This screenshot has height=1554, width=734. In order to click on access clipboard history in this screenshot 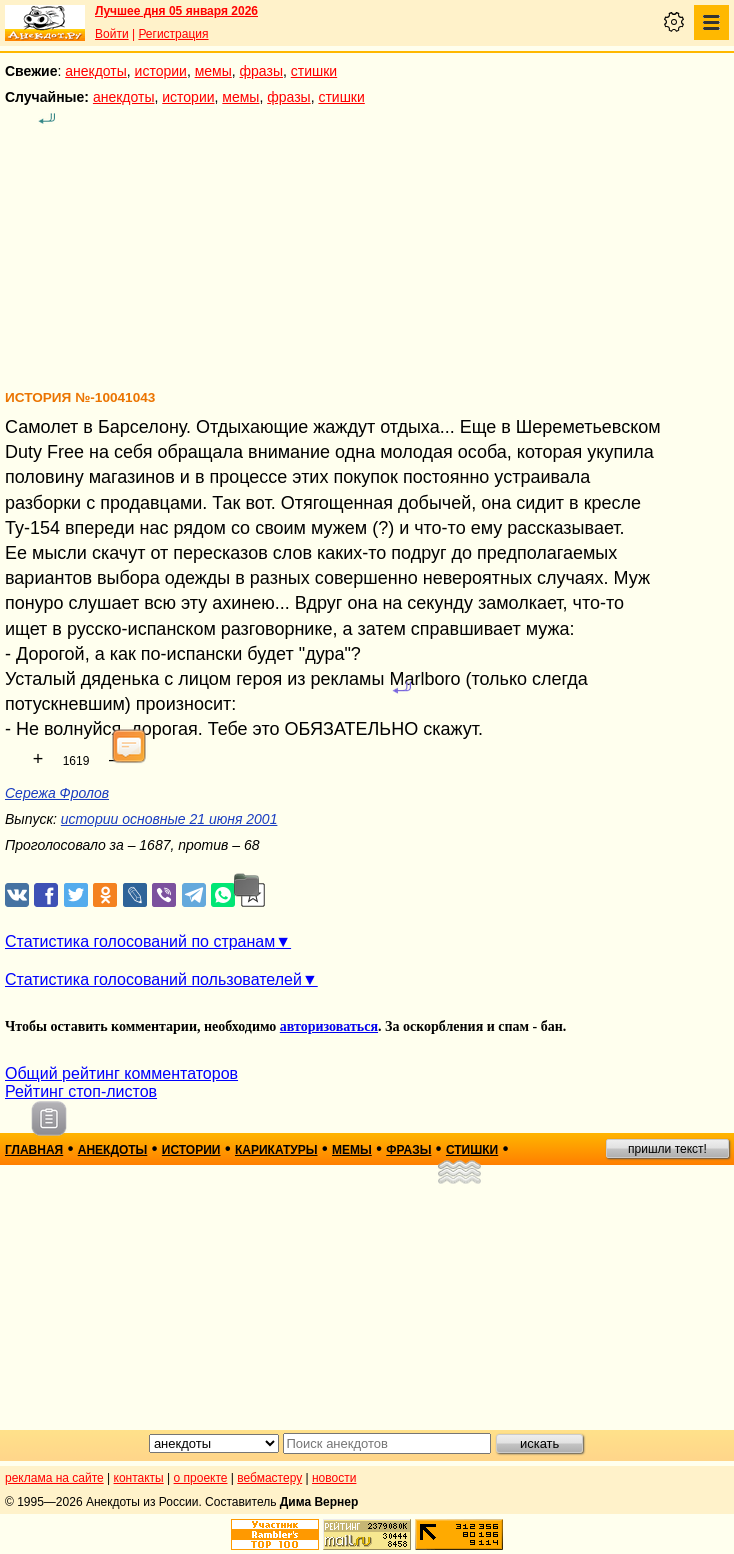, I will do `click(49, 1119)`.